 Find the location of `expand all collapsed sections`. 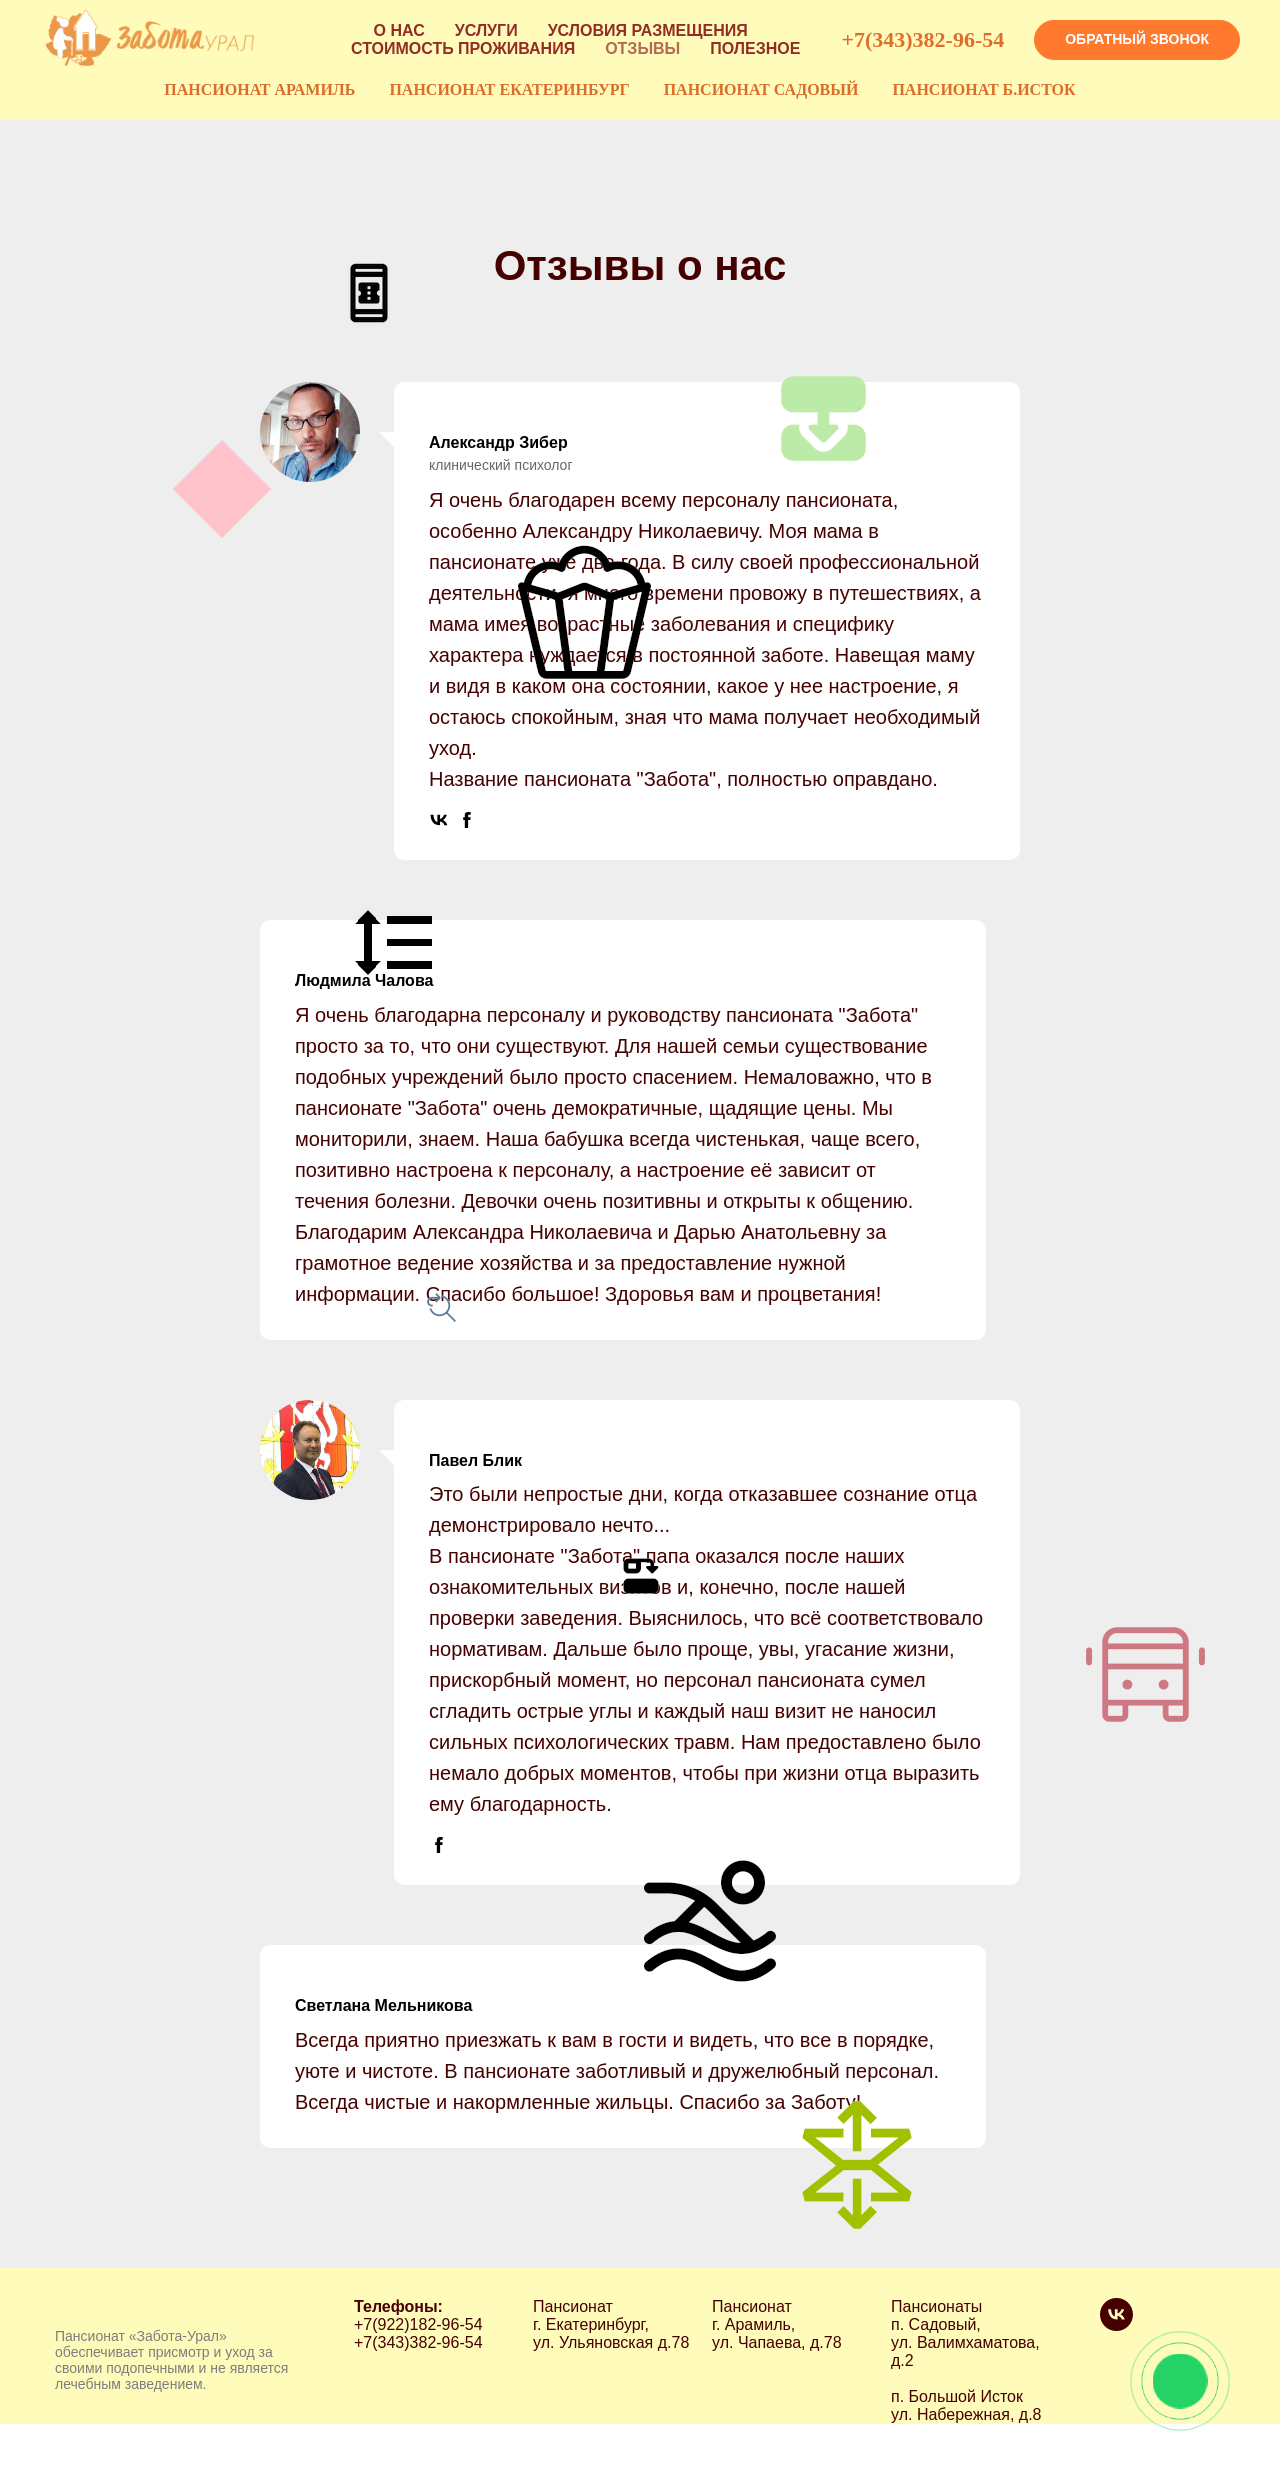

expand all collapsed sections is located at coordinates (857, 2165).